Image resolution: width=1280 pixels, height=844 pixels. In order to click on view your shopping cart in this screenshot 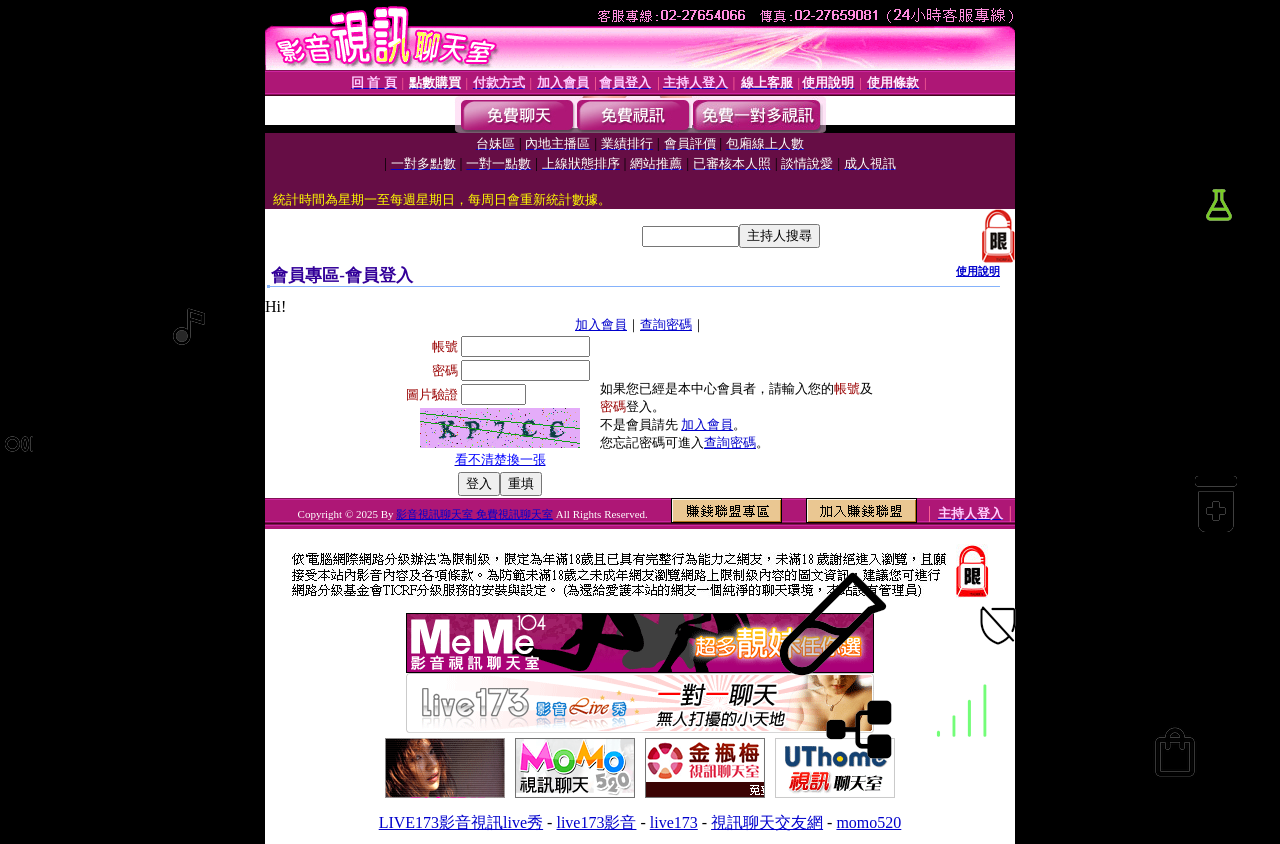, I will do `click(1175, 752)`.